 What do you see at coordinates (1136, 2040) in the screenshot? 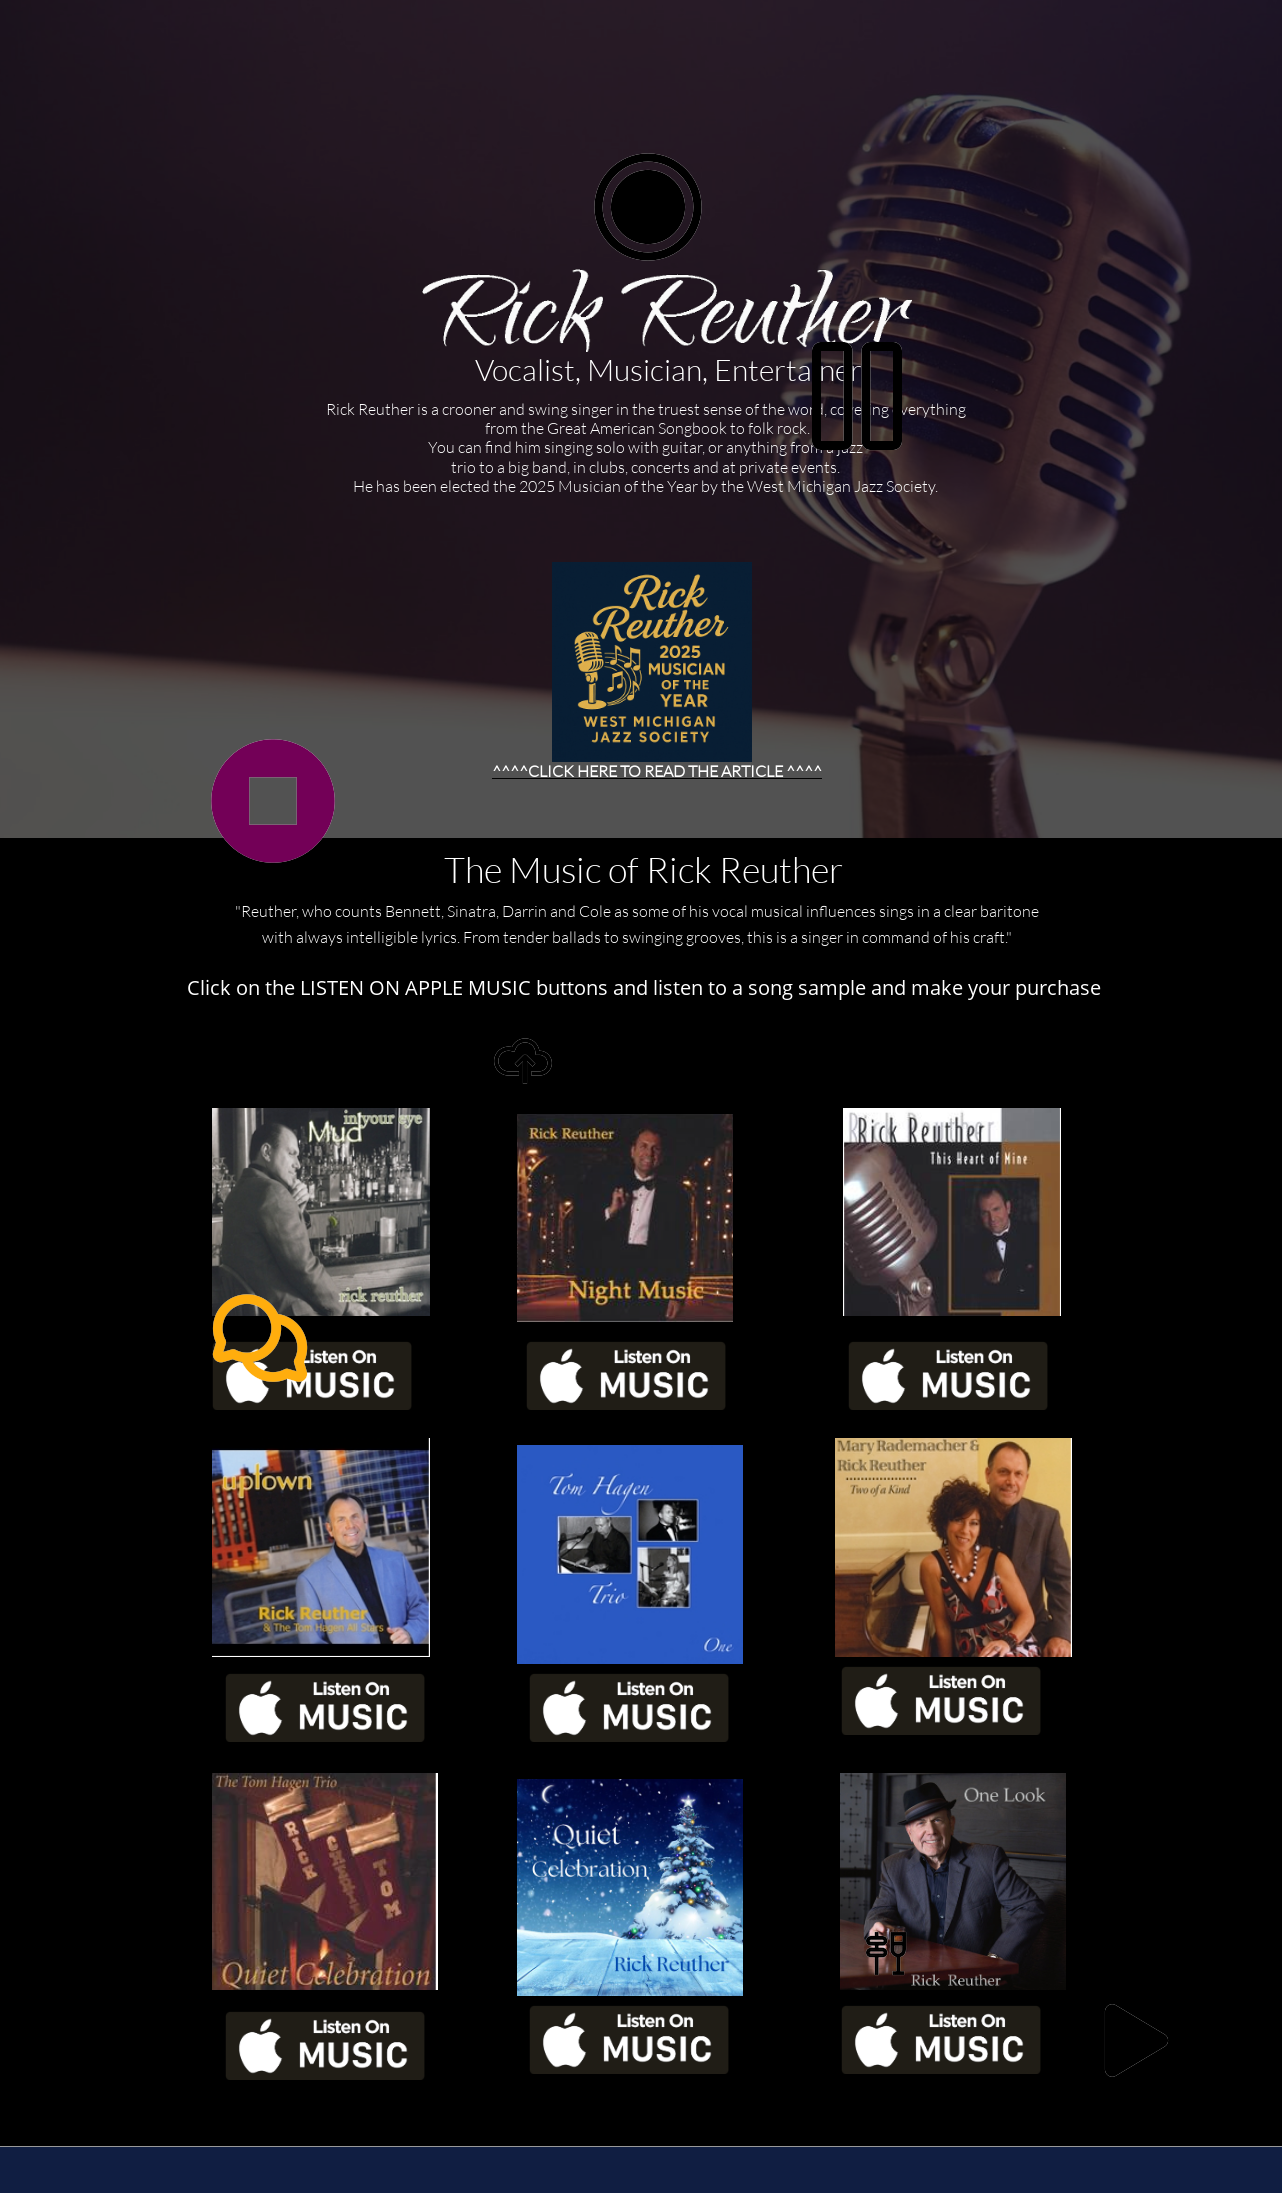
I see `play media or video content` at bounding box center [1136, 2040].